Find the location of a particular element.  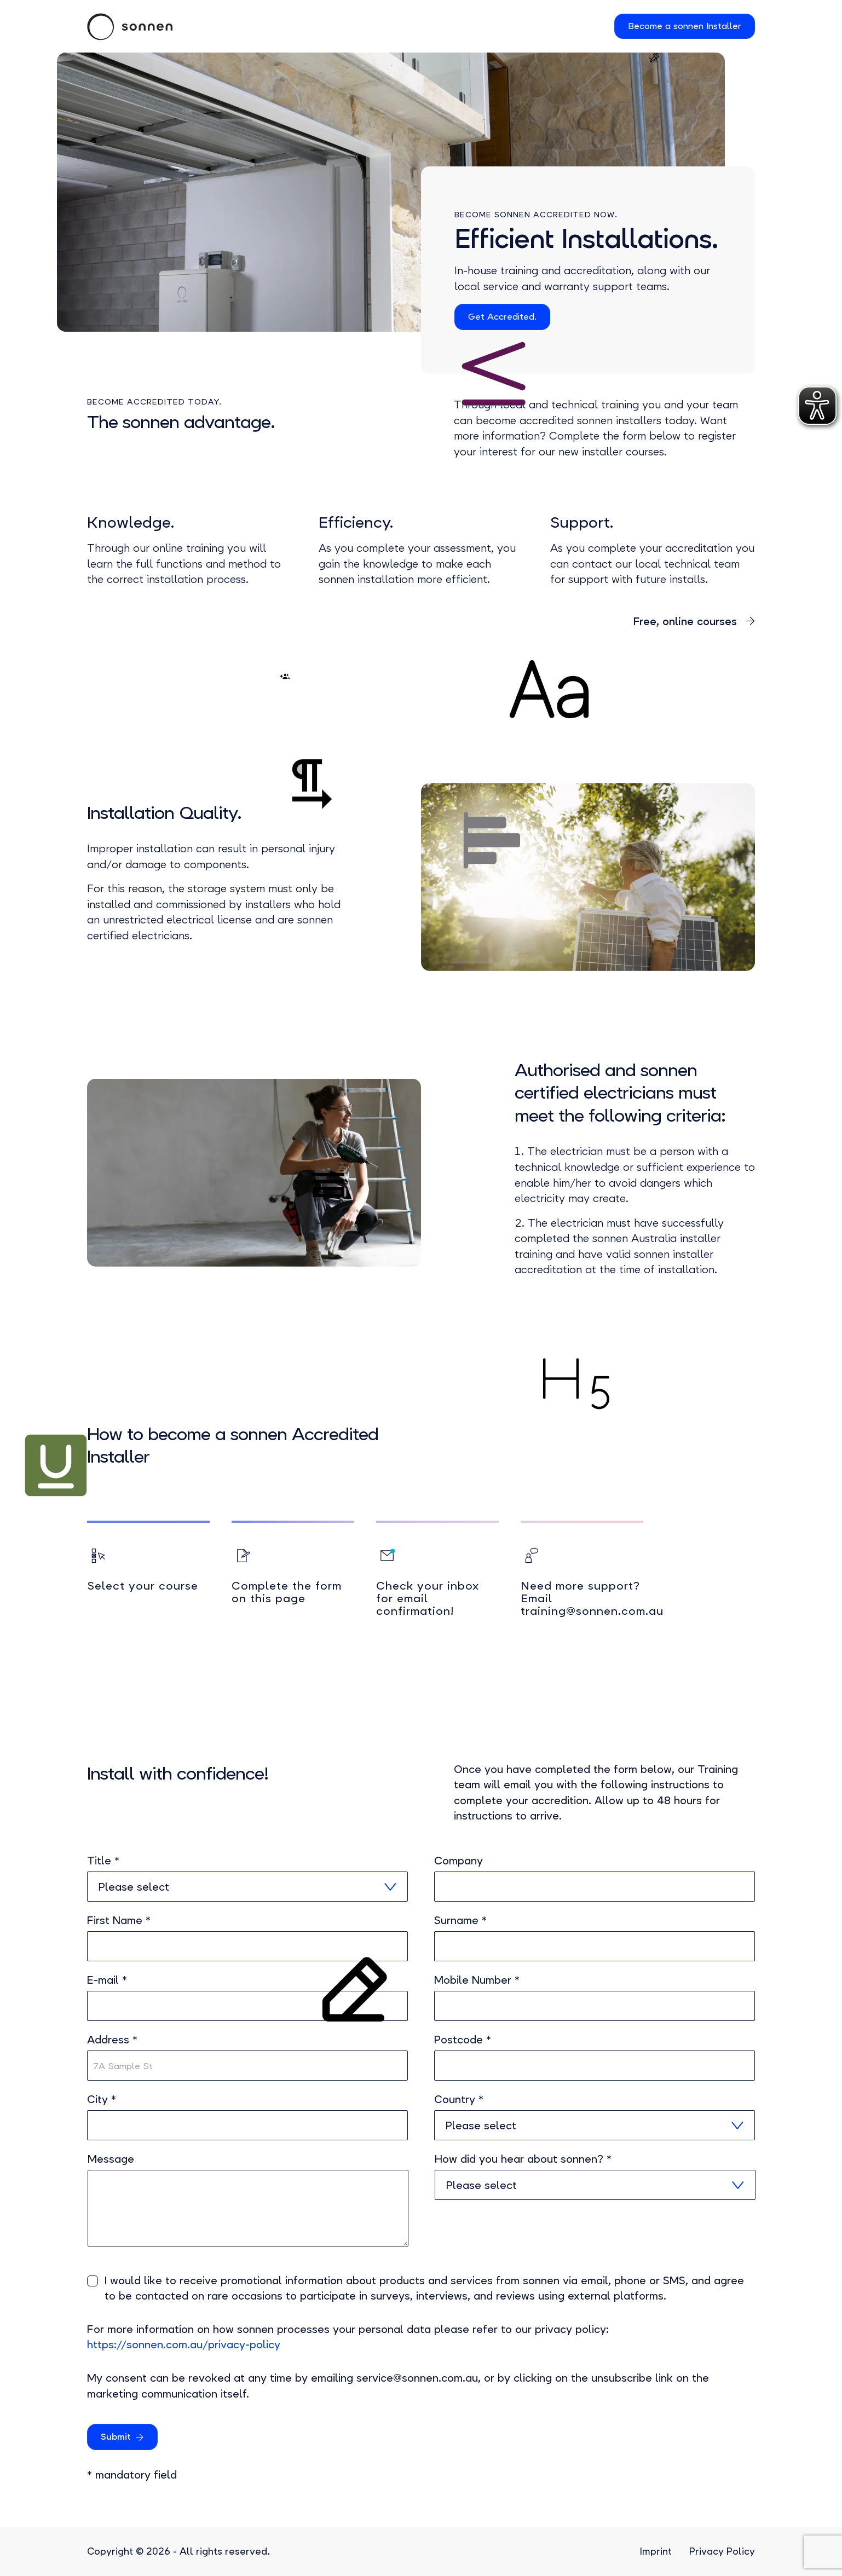

view horizontal bar chart data is located at coordinates (489, 840).